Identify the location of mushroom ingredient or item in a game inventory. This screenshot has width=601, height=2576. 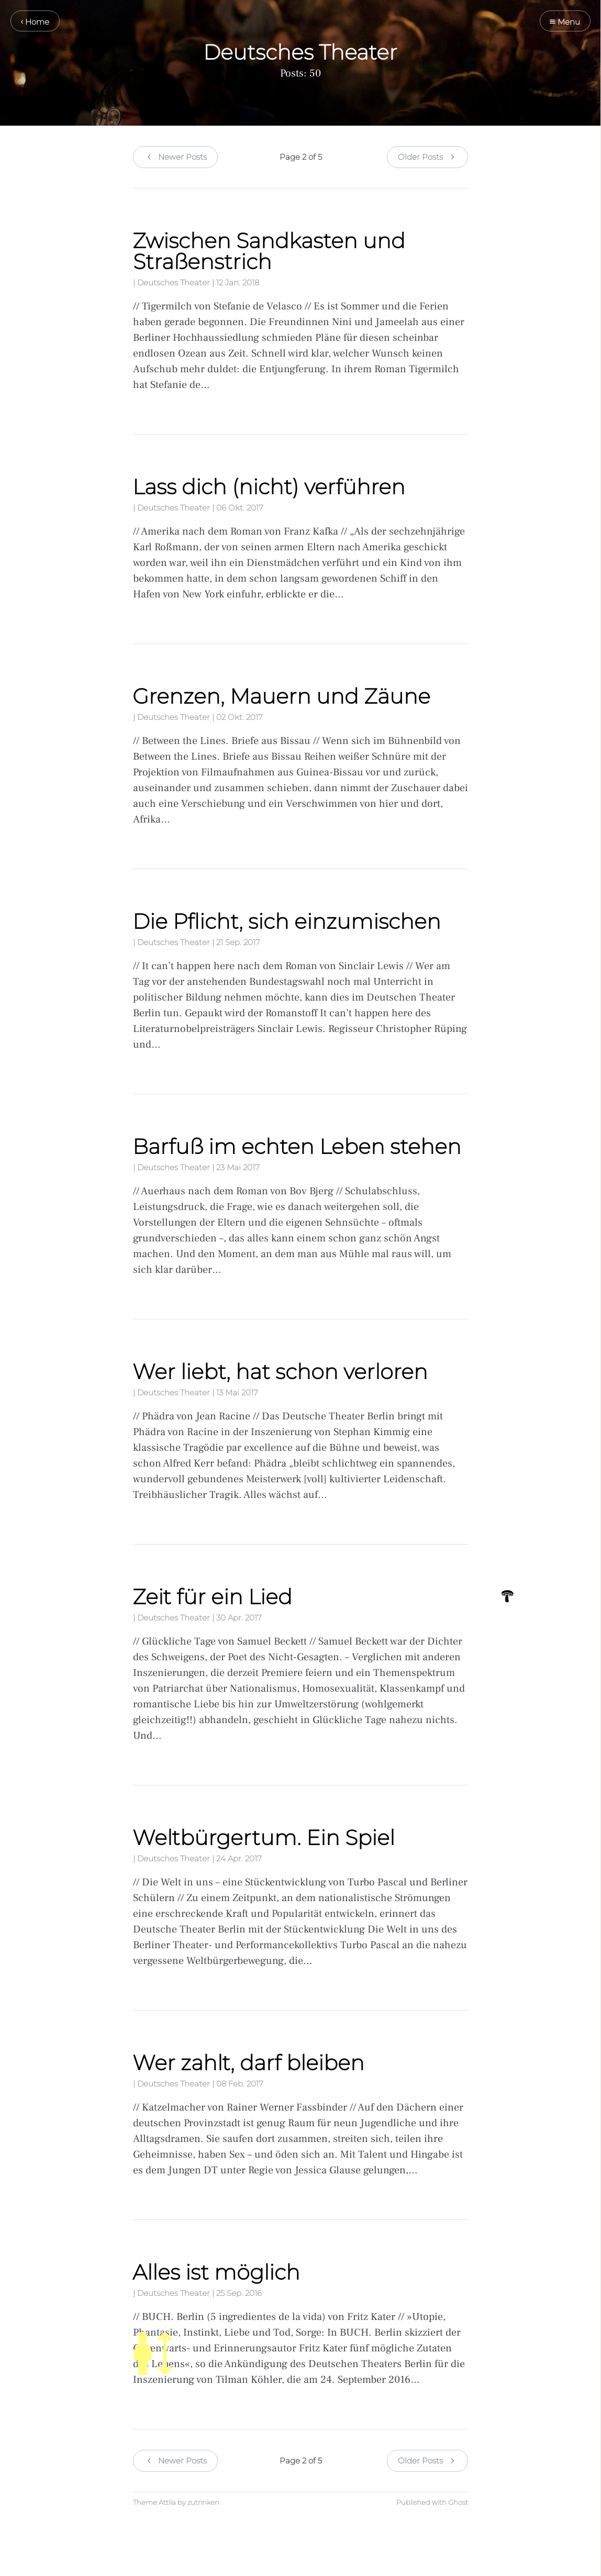
(507, 1596).